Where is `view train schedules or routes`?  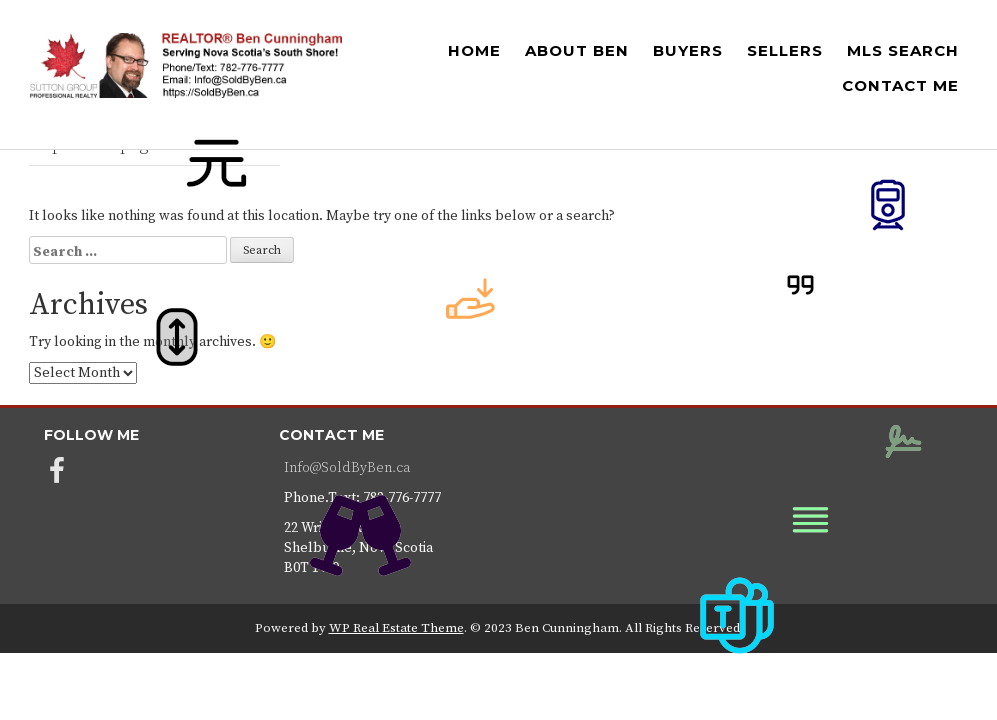
view train schedules or routes is located at coordinates (888, 205).